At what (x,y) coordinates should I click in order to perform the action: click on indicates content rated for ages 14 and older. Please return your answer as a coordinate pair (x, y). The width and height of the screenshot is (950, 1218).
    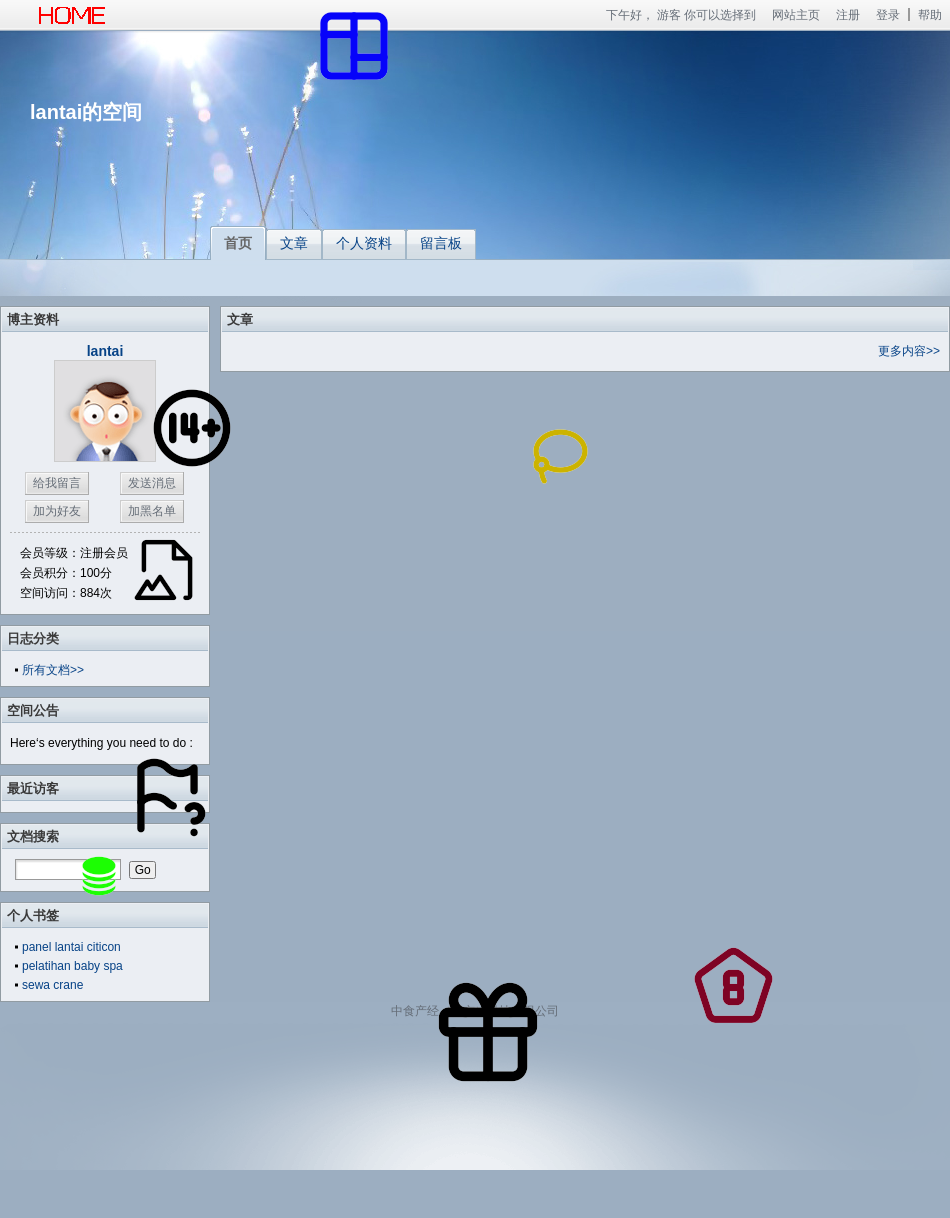
    Looking at the image, I should click on (192, 428).